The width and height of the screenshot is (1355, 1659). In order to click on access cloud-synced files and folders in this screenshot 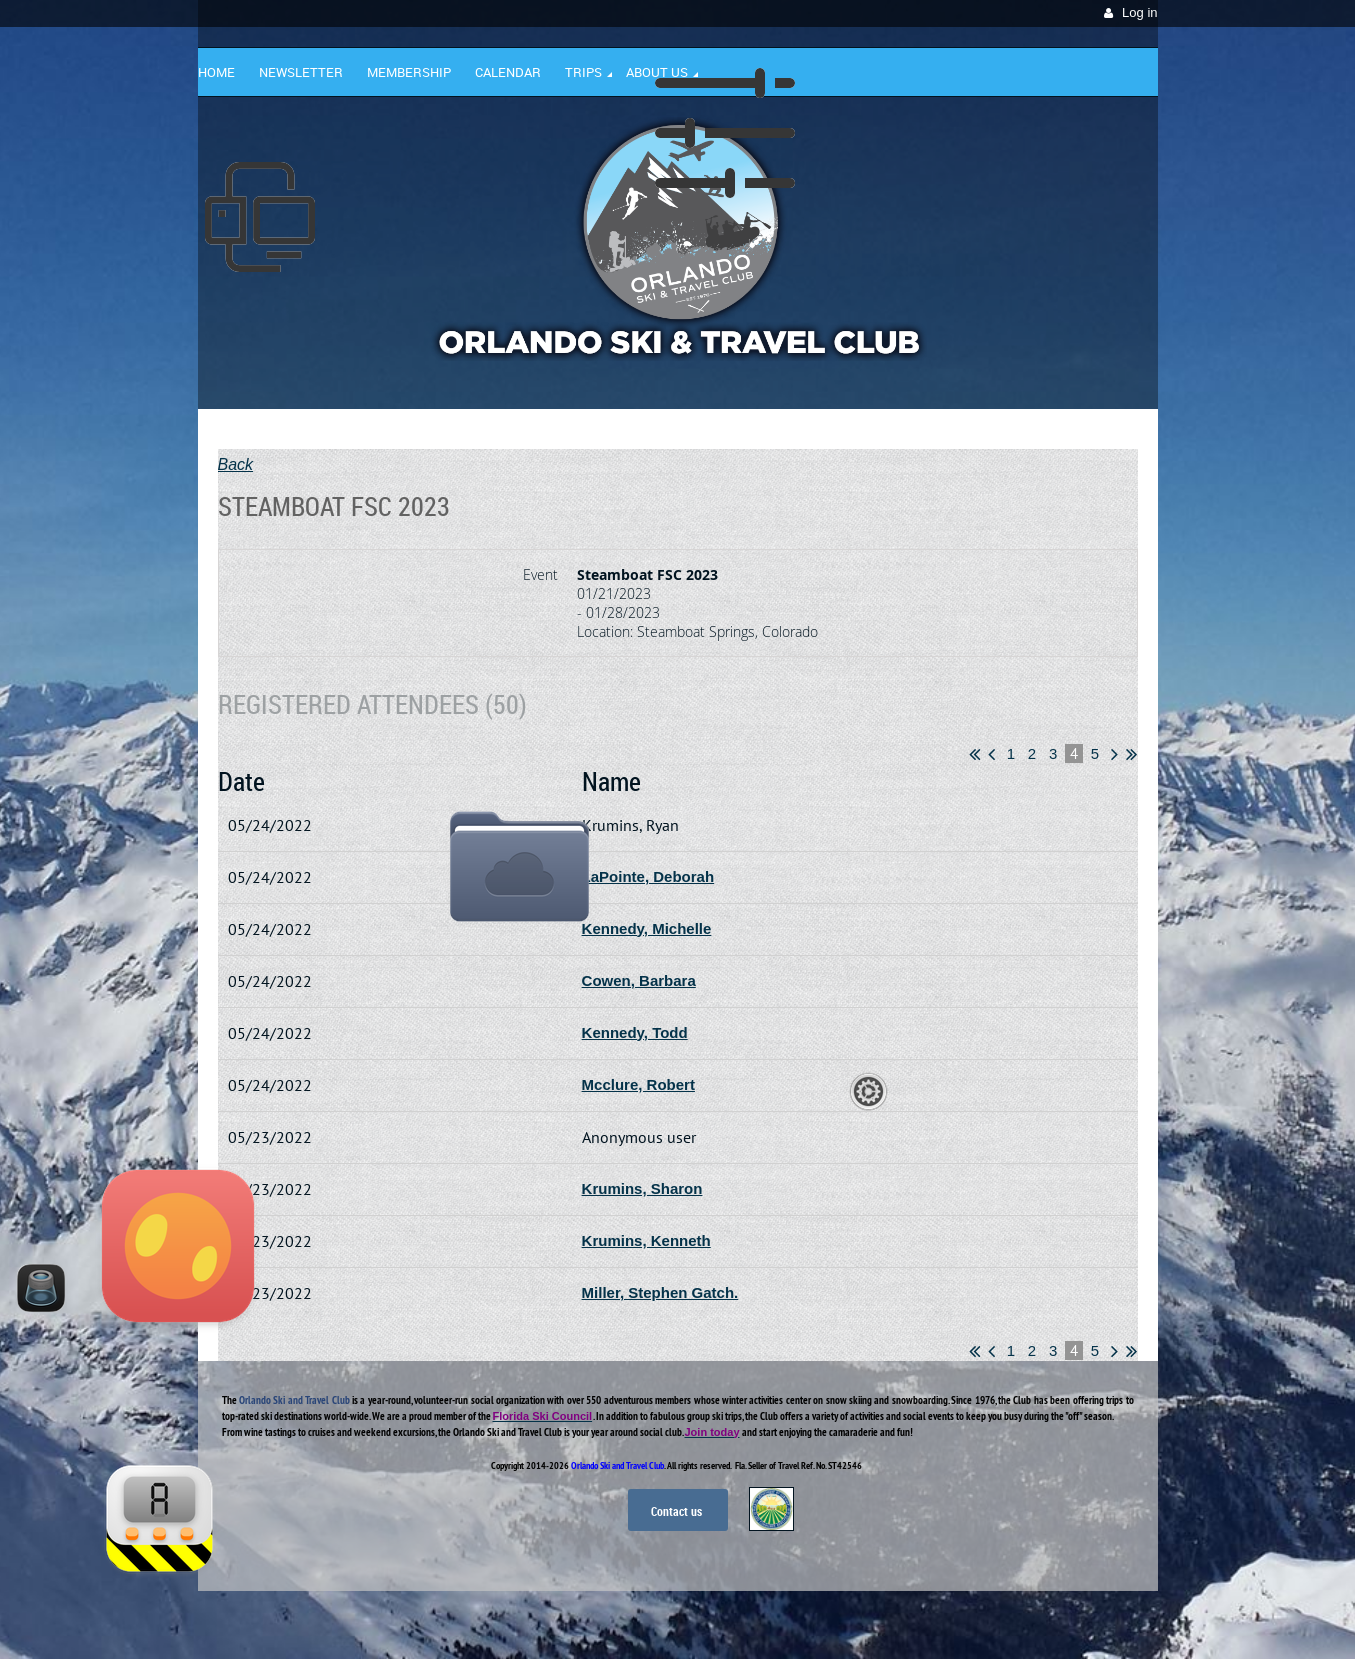, I will do `click(519, 866)`.